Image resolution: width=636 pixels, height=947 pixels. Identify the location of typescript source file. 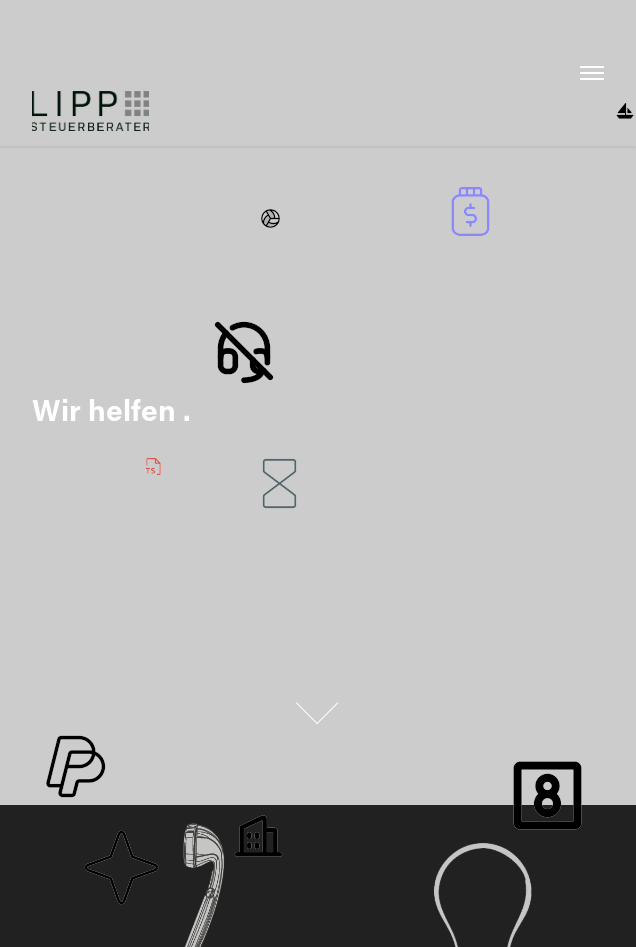
(153, 466).